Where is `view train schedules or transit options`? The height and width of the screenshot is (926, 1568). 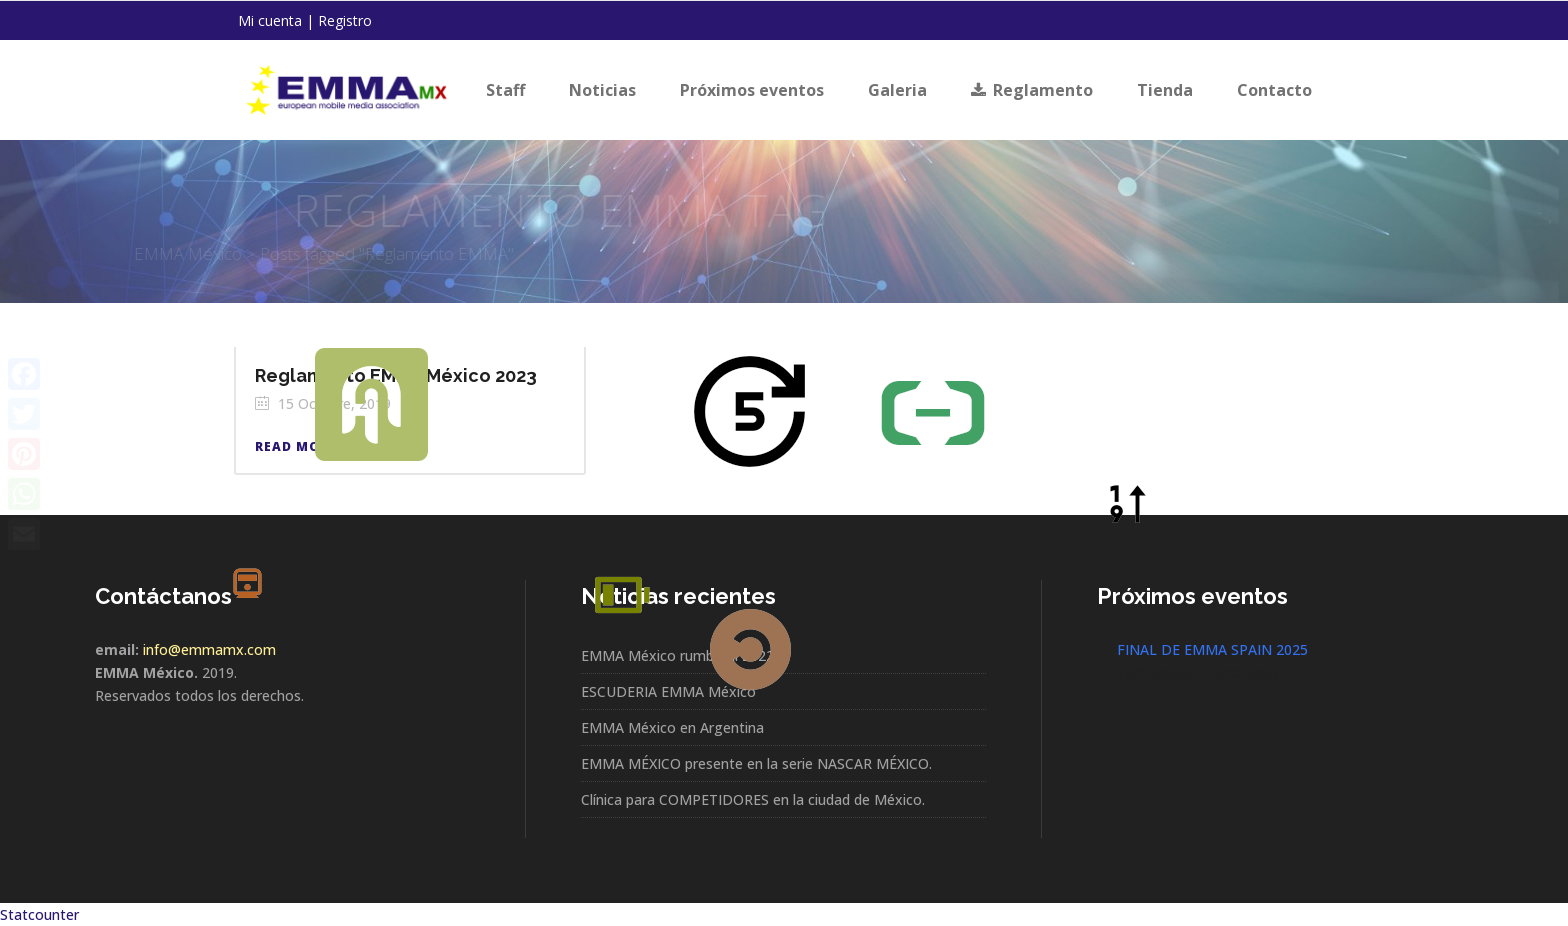
view train schedules or transit options is located at coordinates (247, 582).